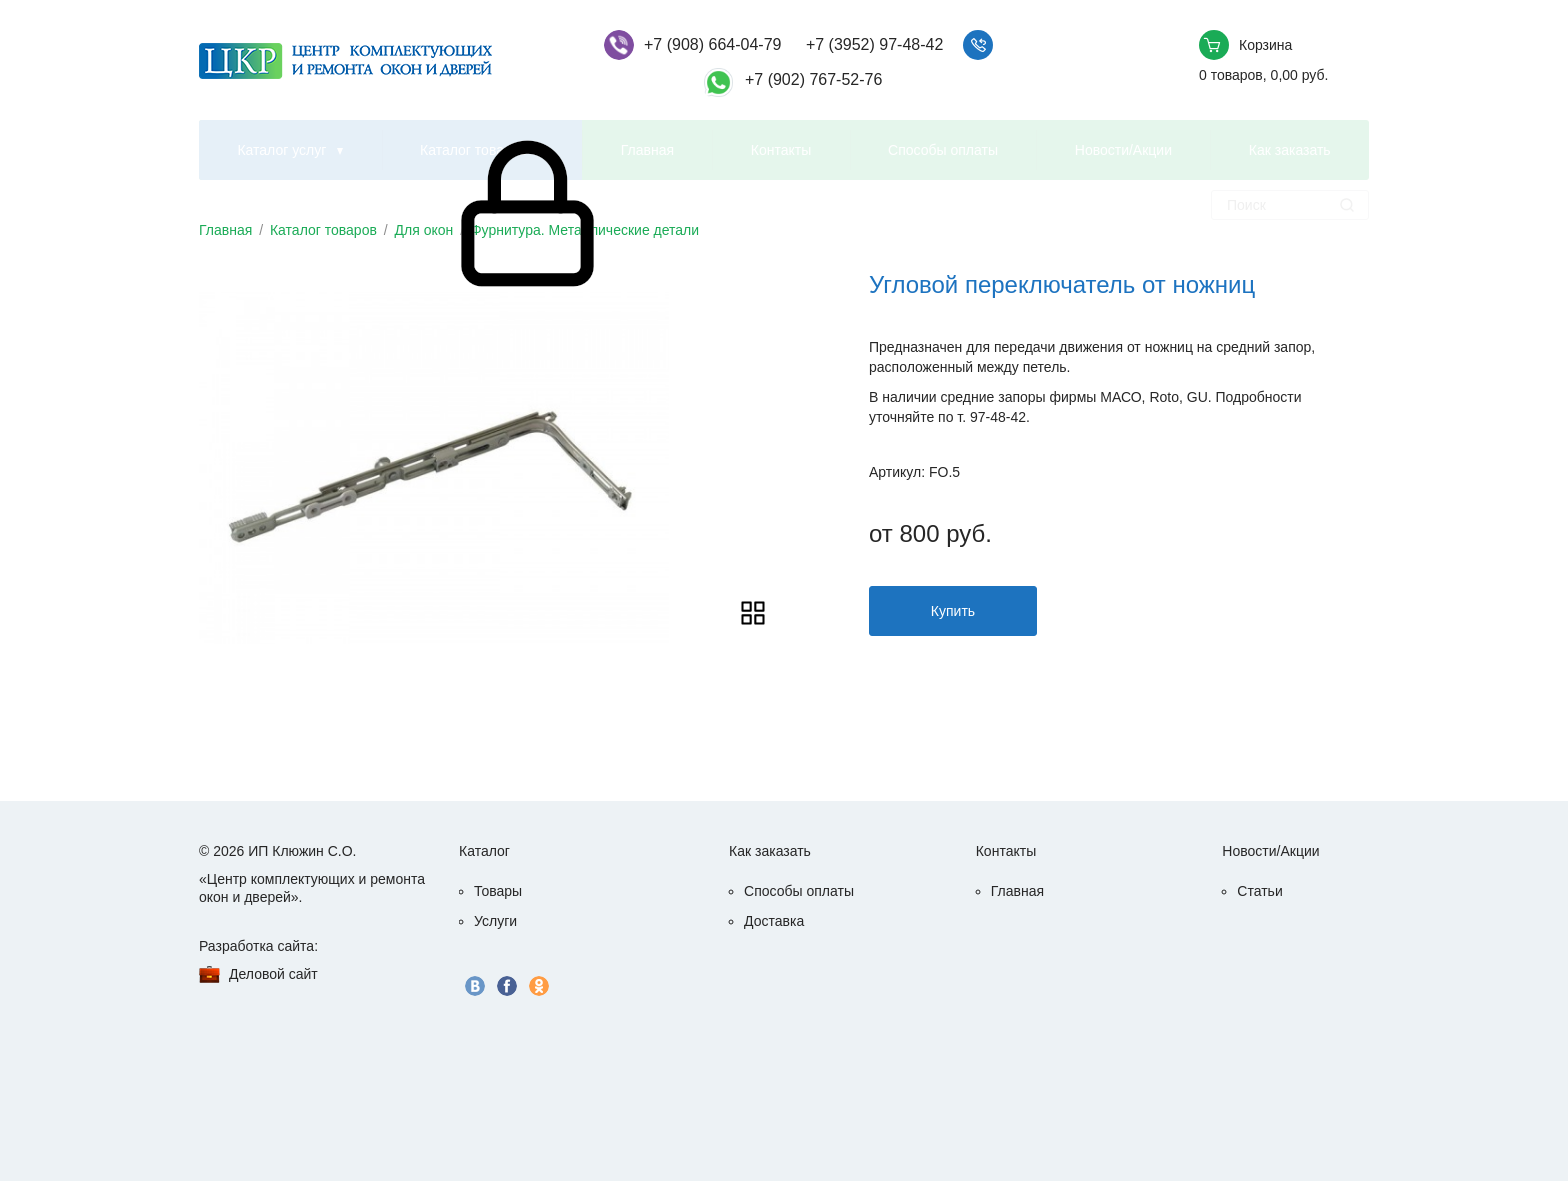 The height and width of the screenshot is (1181, 1568). Describe the element at coordinates (527, 213) in the screenshot. I see `lock or secure this item` at that location.